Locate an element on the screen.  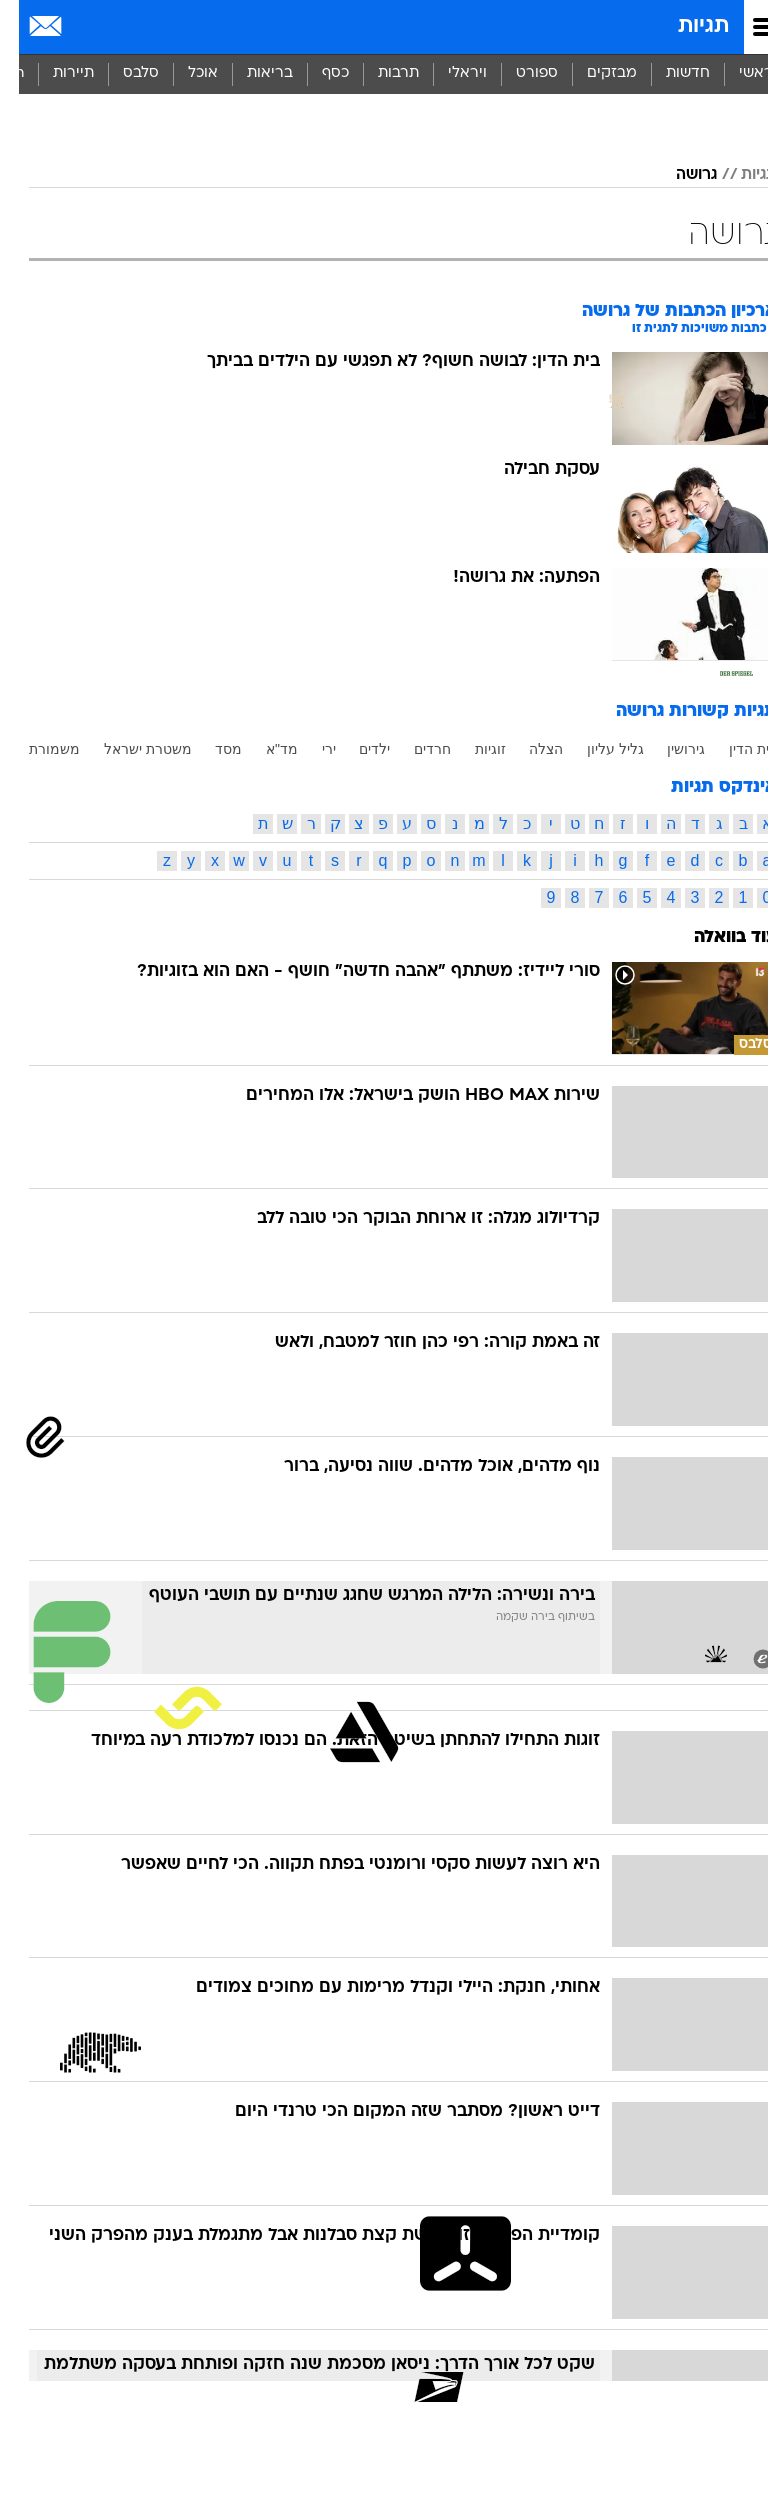
visit elsevier's academic publishing website is located at coordinates (617, 401).